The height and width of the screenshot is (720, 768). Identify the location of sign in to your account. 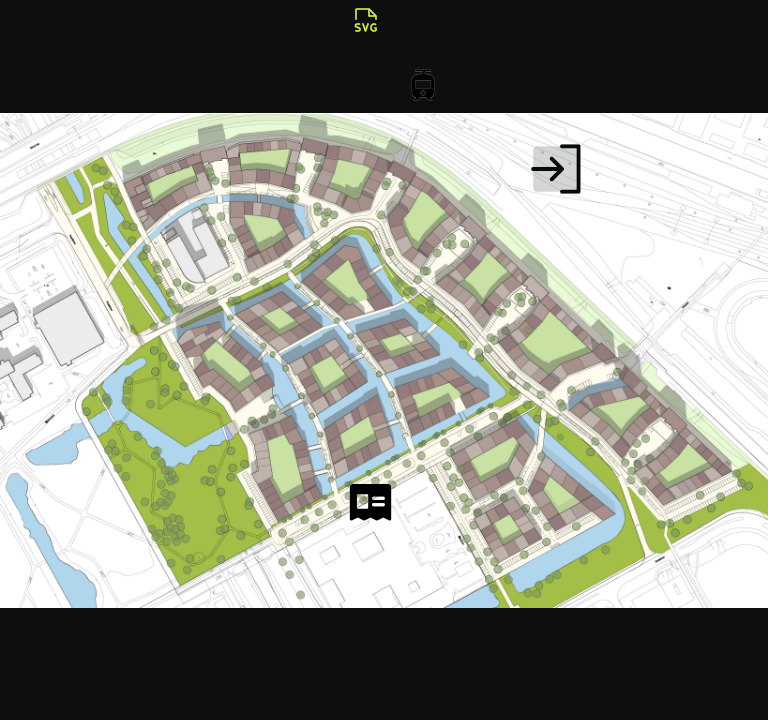
(560, 169).